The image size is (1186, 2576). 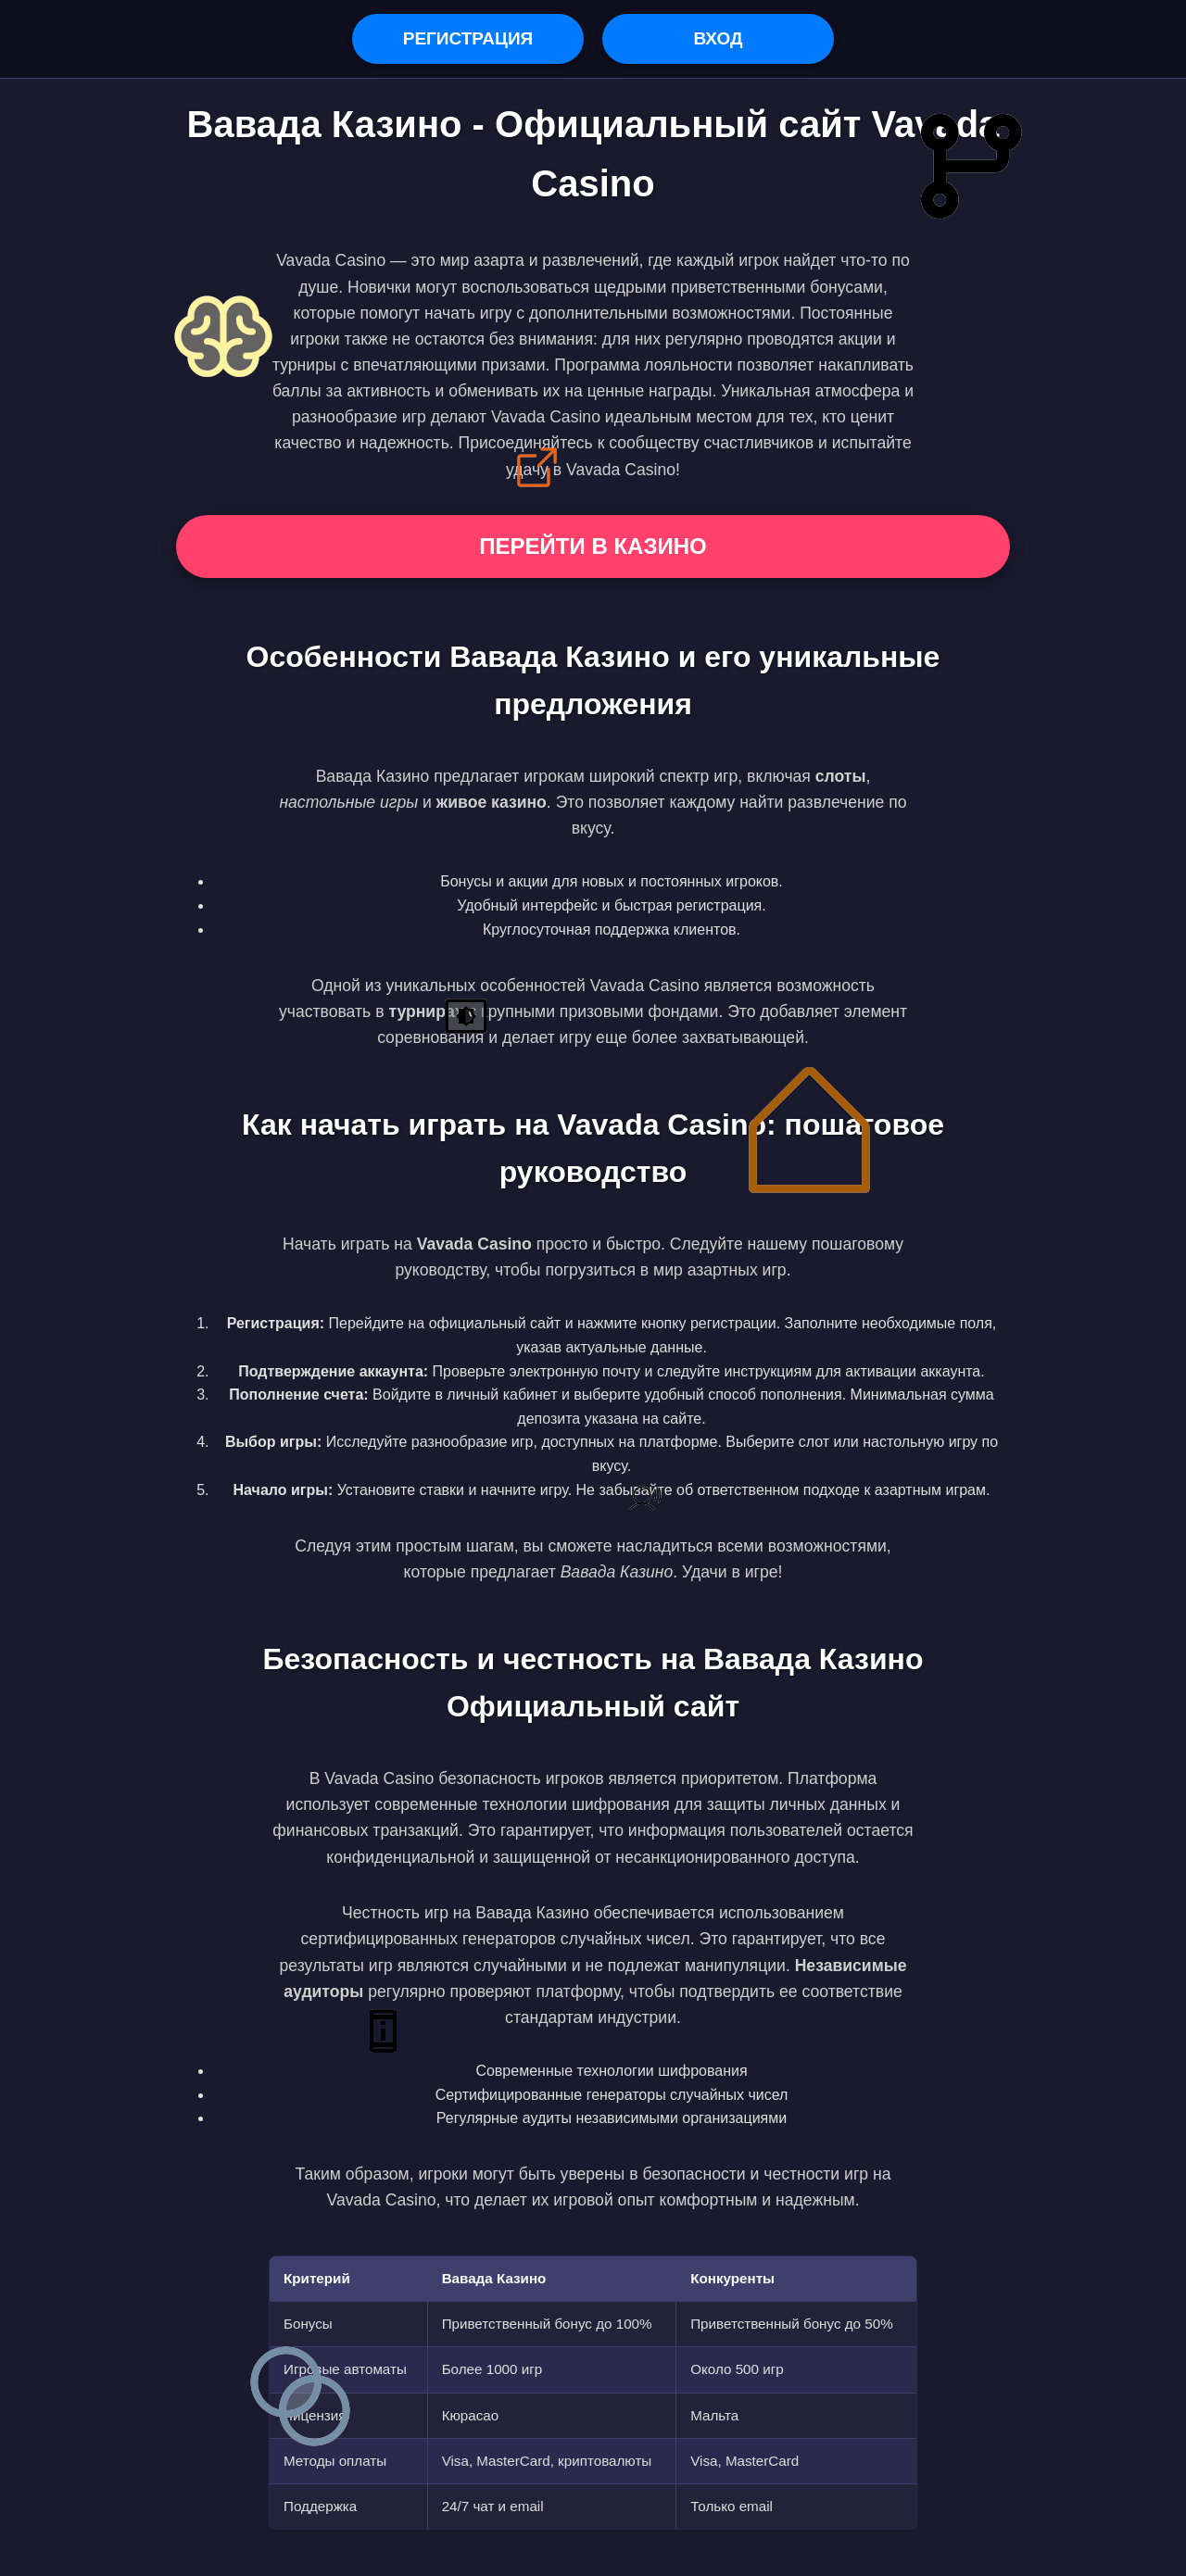 I want to click on intersect or merge two shapes, so click(x=300, y=2396).